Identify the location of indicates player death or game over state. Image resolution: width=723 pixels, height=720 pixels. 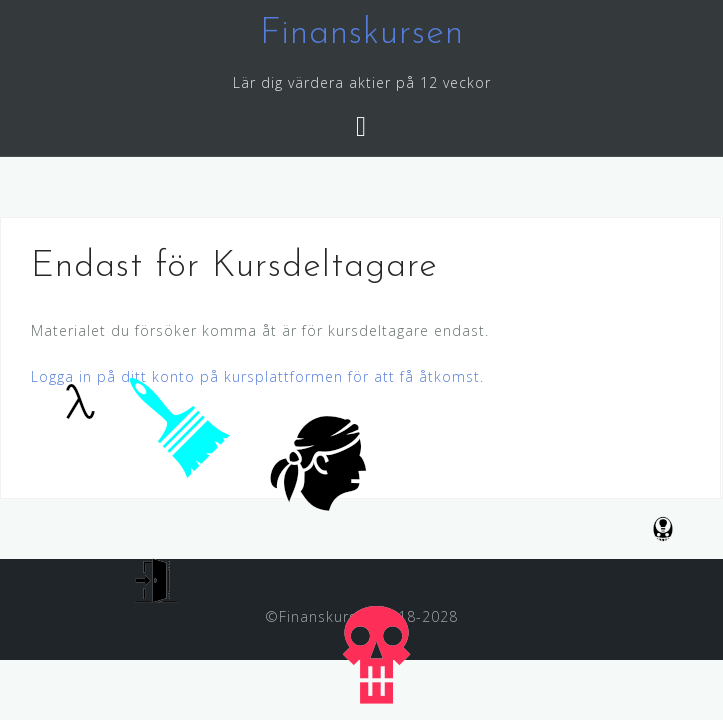
(376, 654).